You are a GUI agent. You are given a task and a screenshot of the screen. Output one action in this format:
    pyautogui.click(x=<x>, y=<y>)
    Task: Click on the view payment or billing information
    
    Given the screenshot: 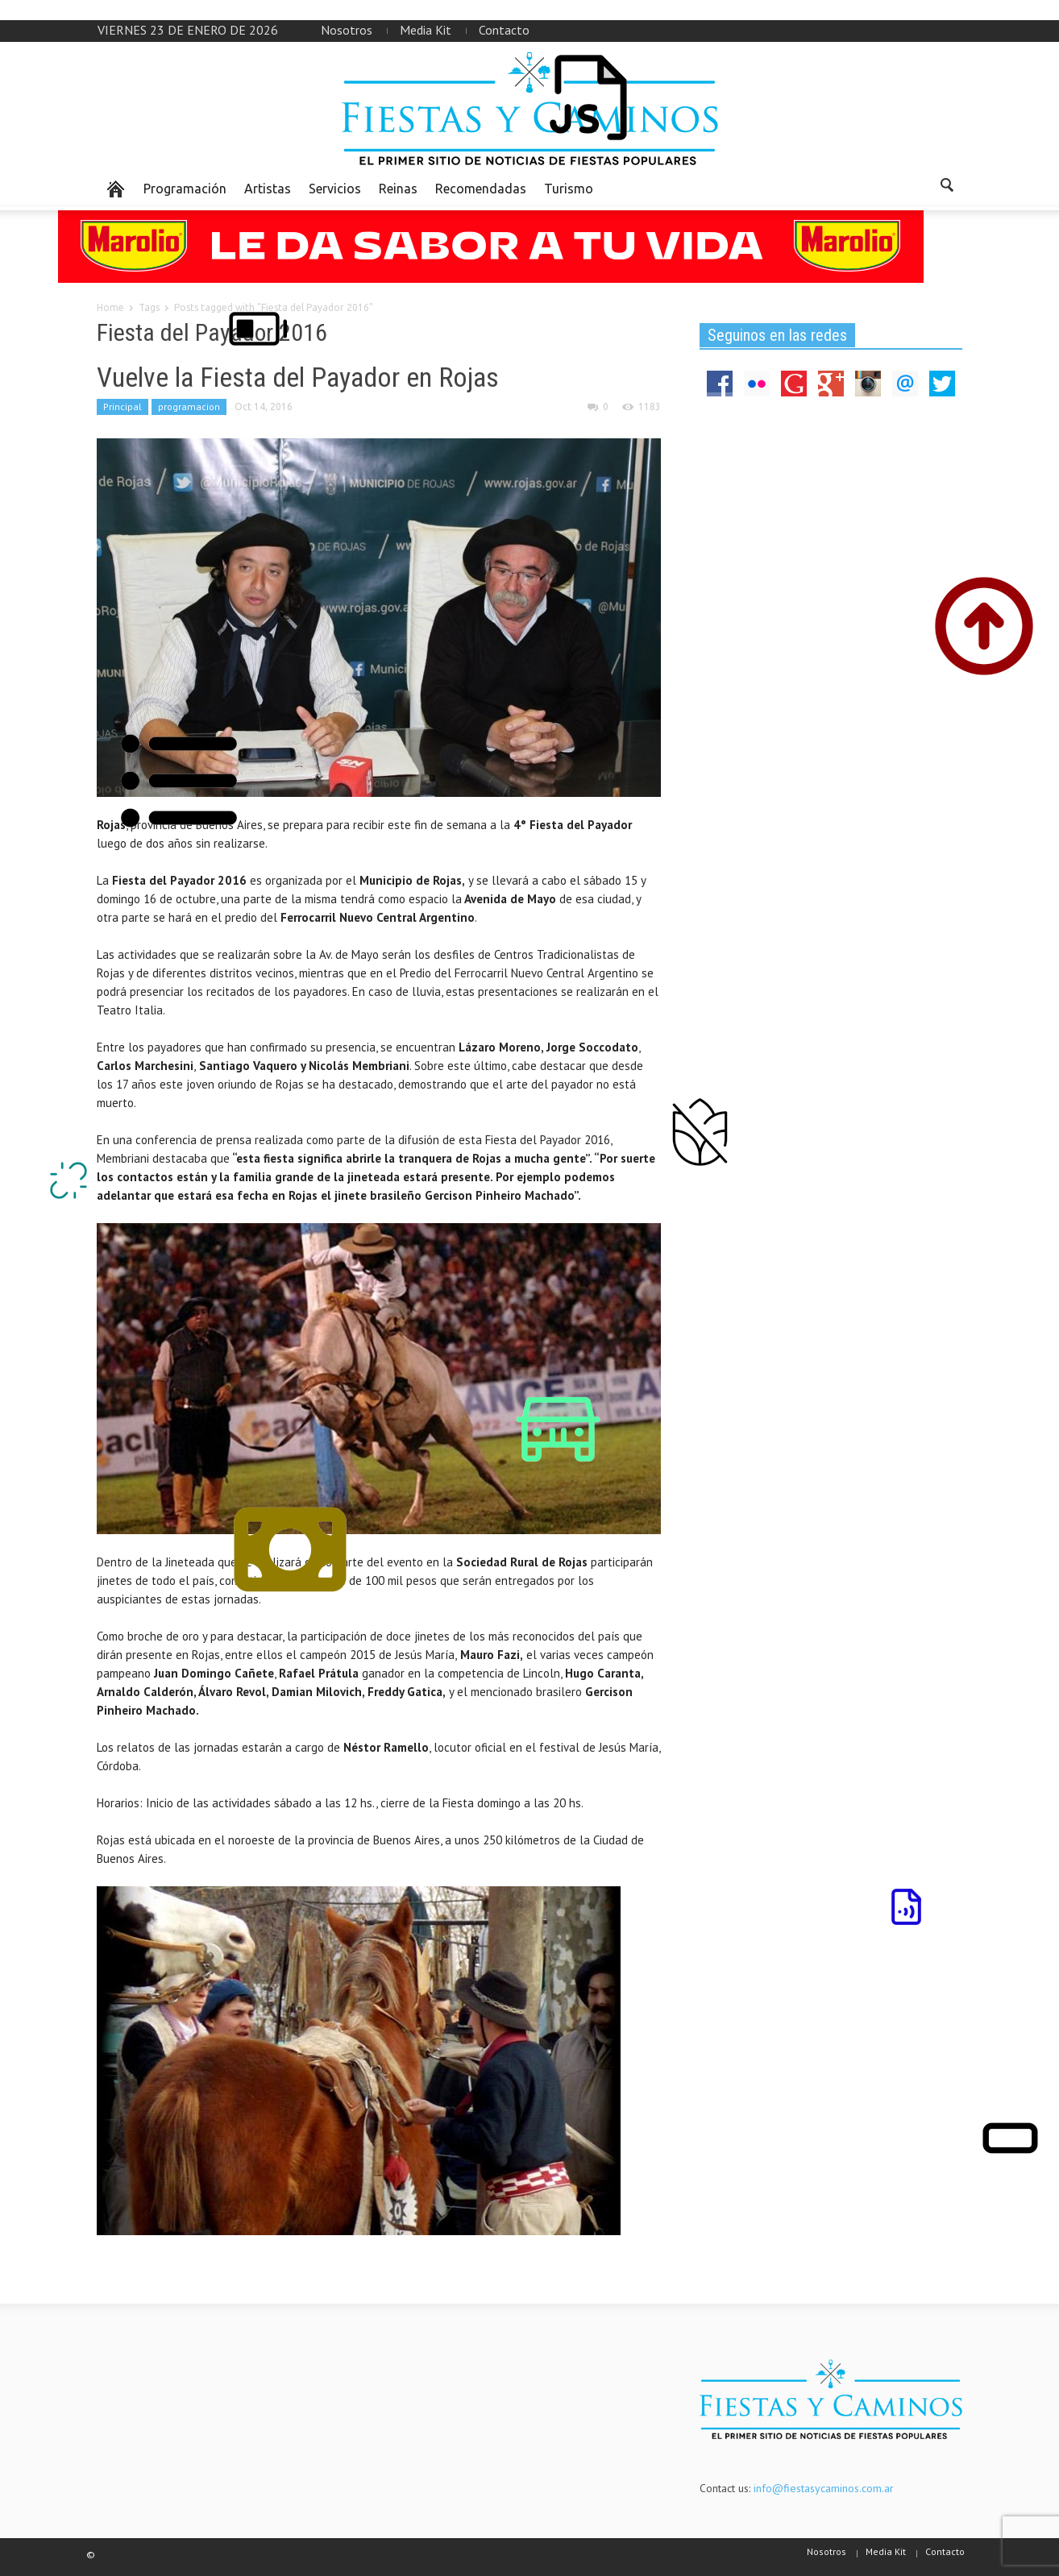 What is the action you would take?
    pyautogui.click(x=290, y=1549)
    